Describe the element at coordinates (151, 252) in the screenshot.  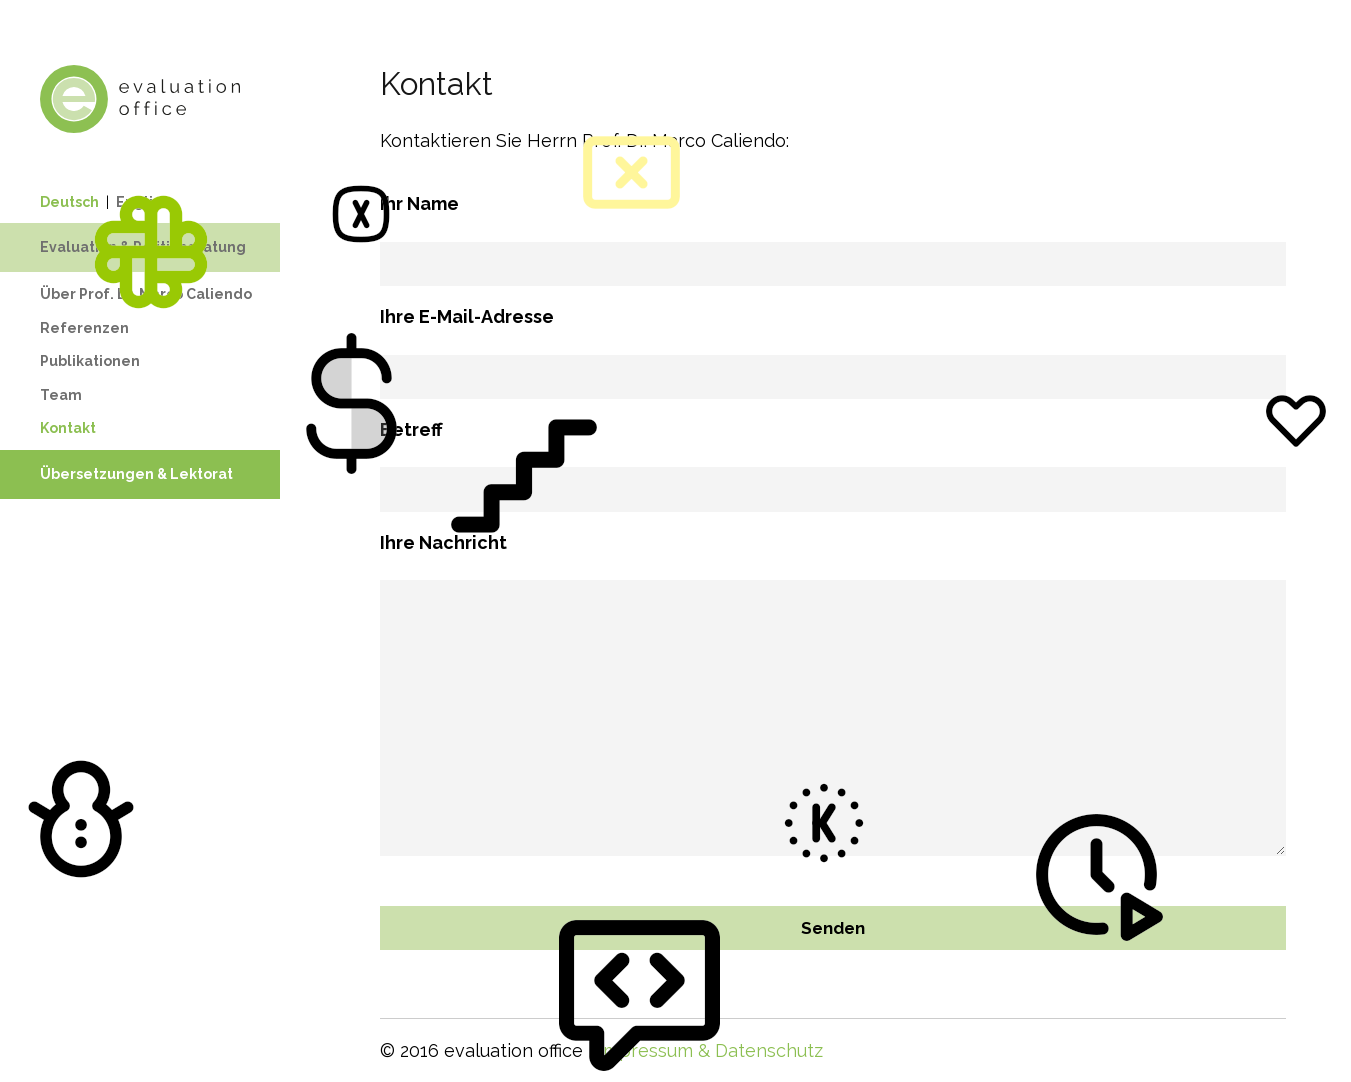
I see `open Slack workspace` at that location.